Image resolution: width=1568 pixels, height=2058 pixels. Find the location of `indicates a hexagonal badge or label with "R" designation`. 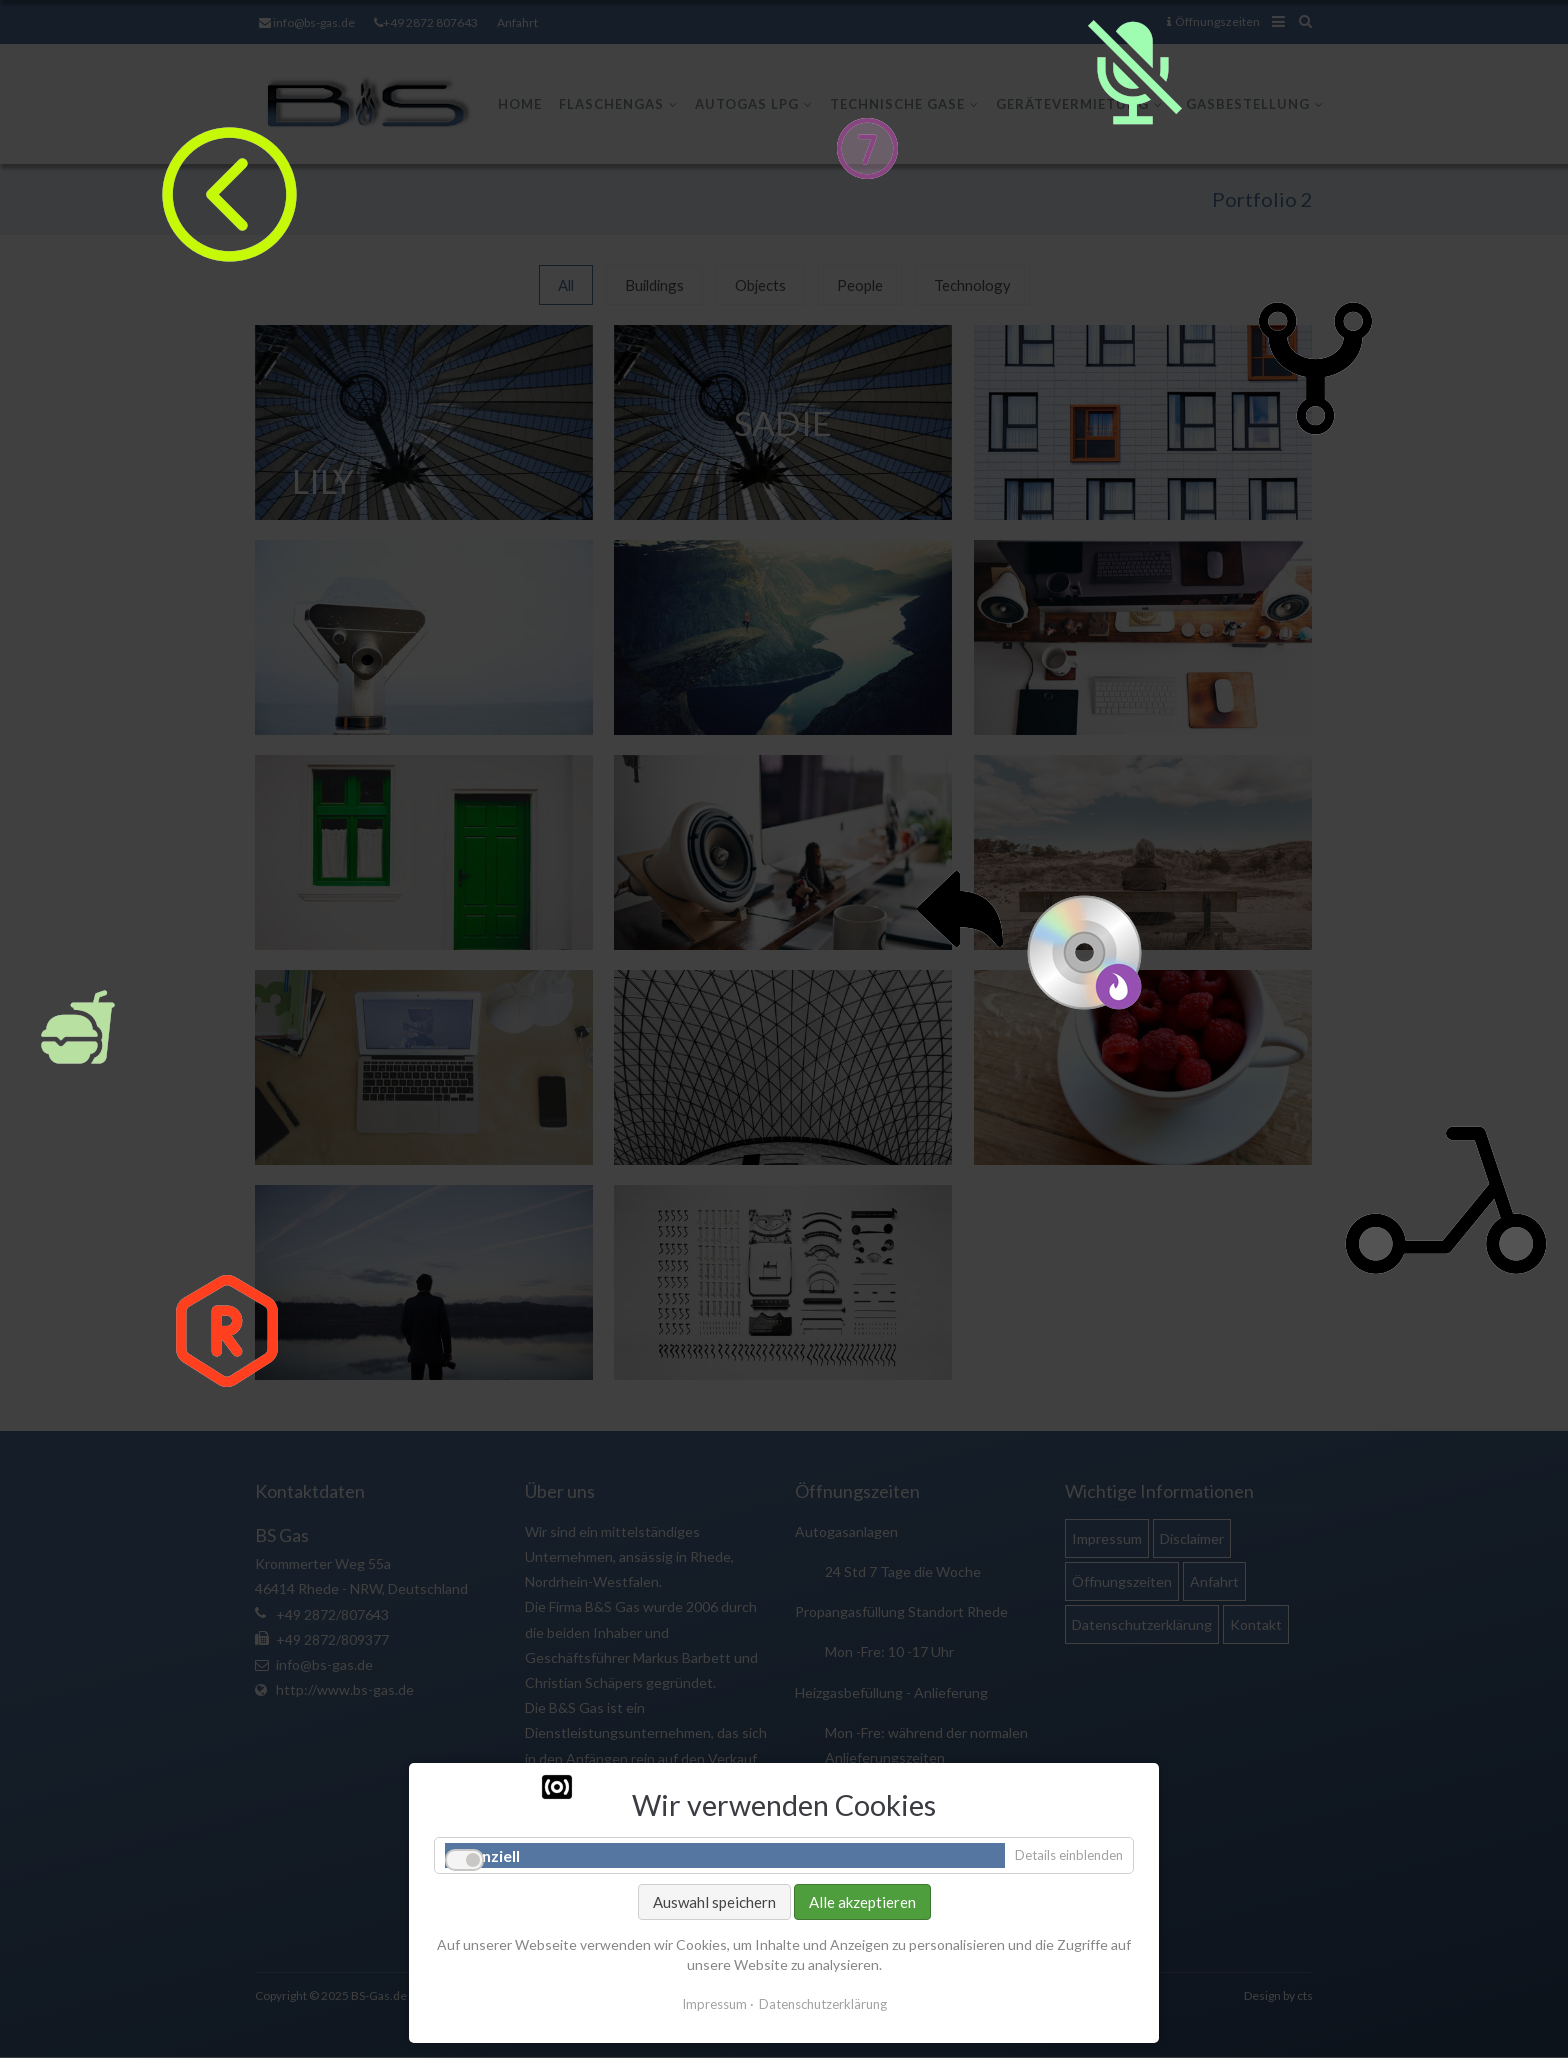

indicates a hexagonal badge or label with "R" designation is located at coordinates (227, 1331).